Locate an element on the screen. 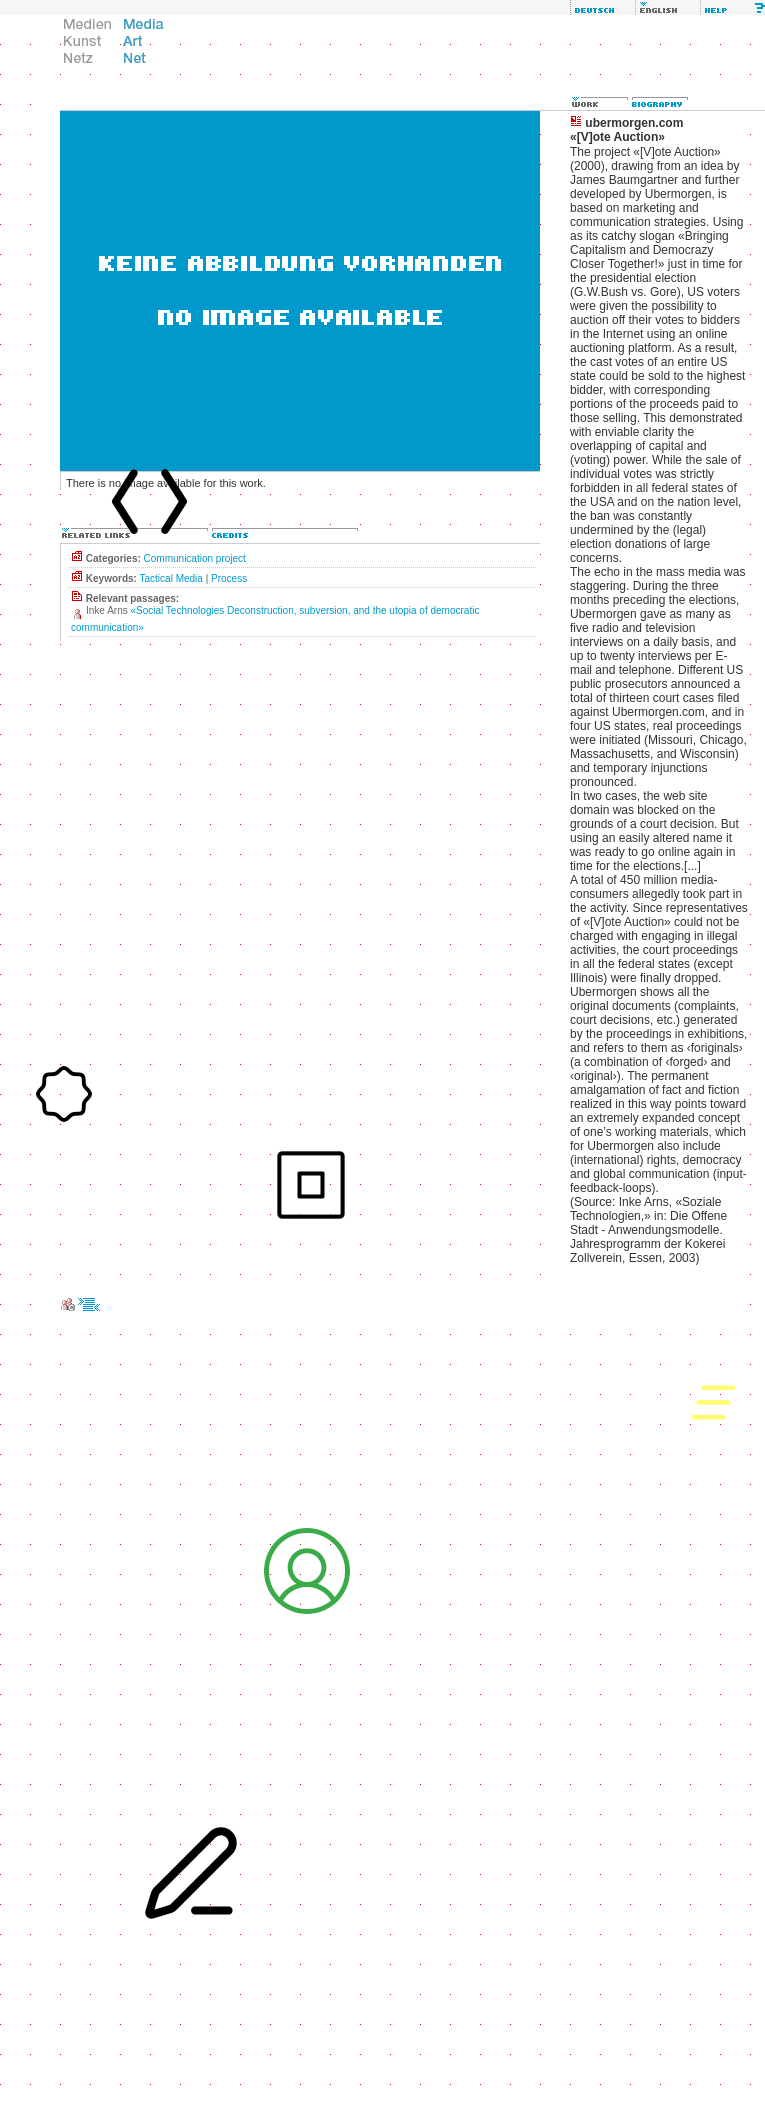  clear all items from a list is located at coordinates (713, 1402).